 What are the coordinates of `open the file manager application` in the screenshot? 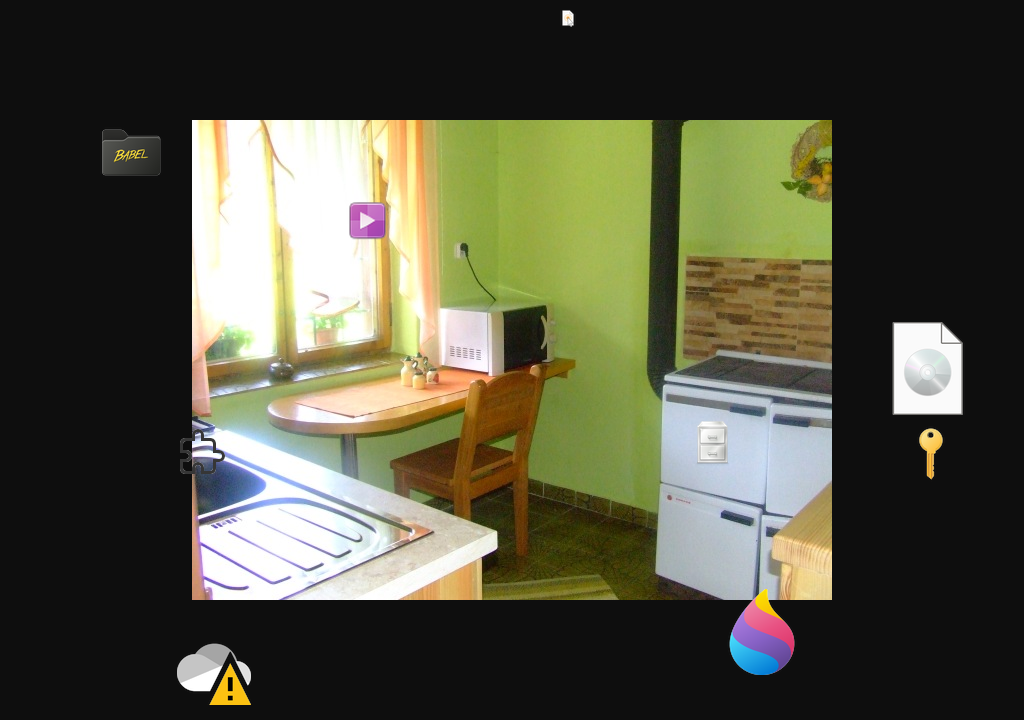 It's located at (712, 443).